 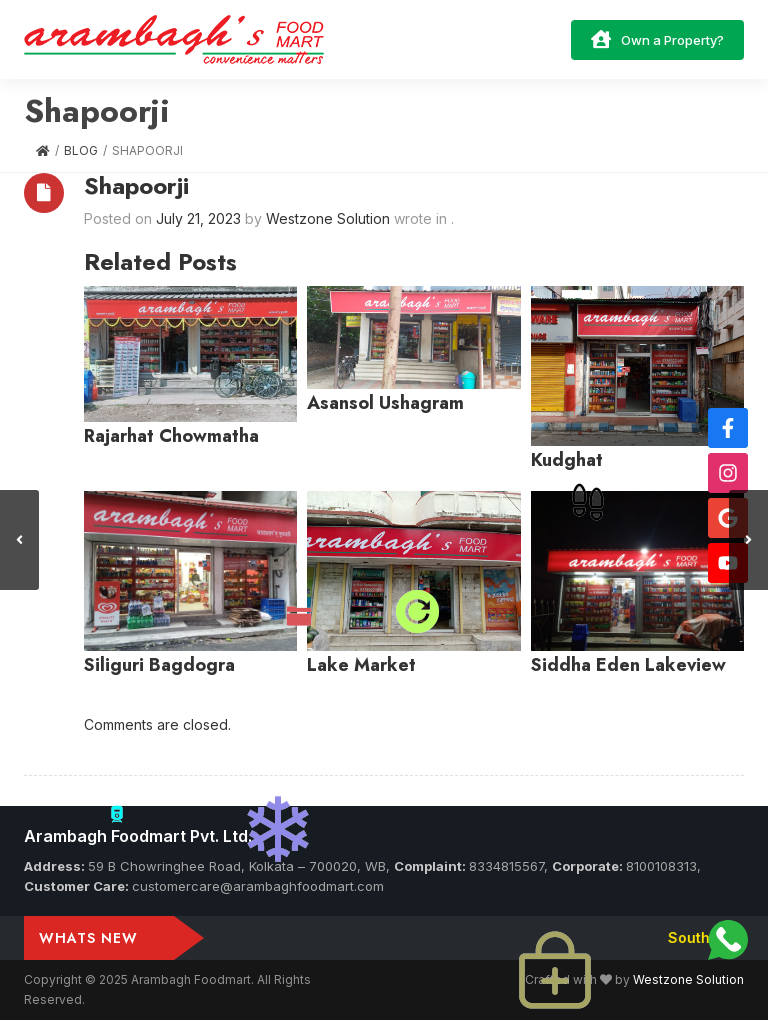 I want to click on refresh or reload content, so click(x=417, y=611).